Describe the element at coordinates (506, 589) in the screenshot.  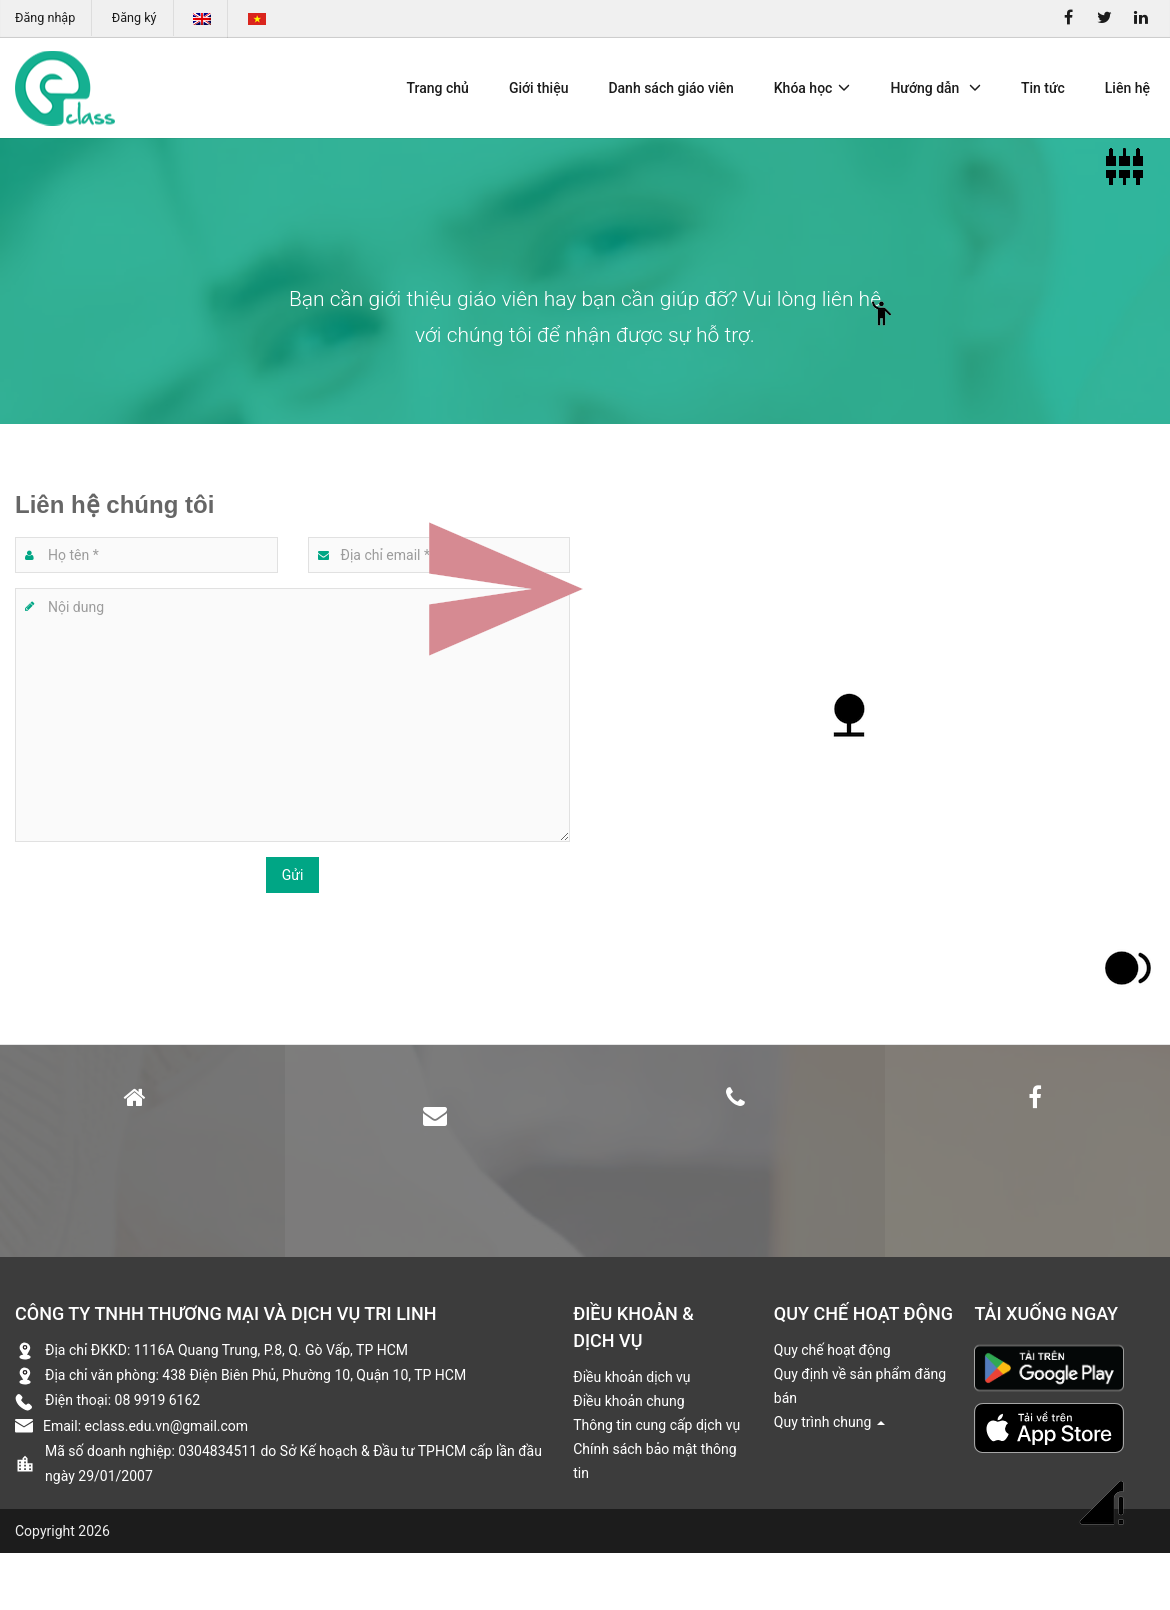
I see `send a message` at that location.